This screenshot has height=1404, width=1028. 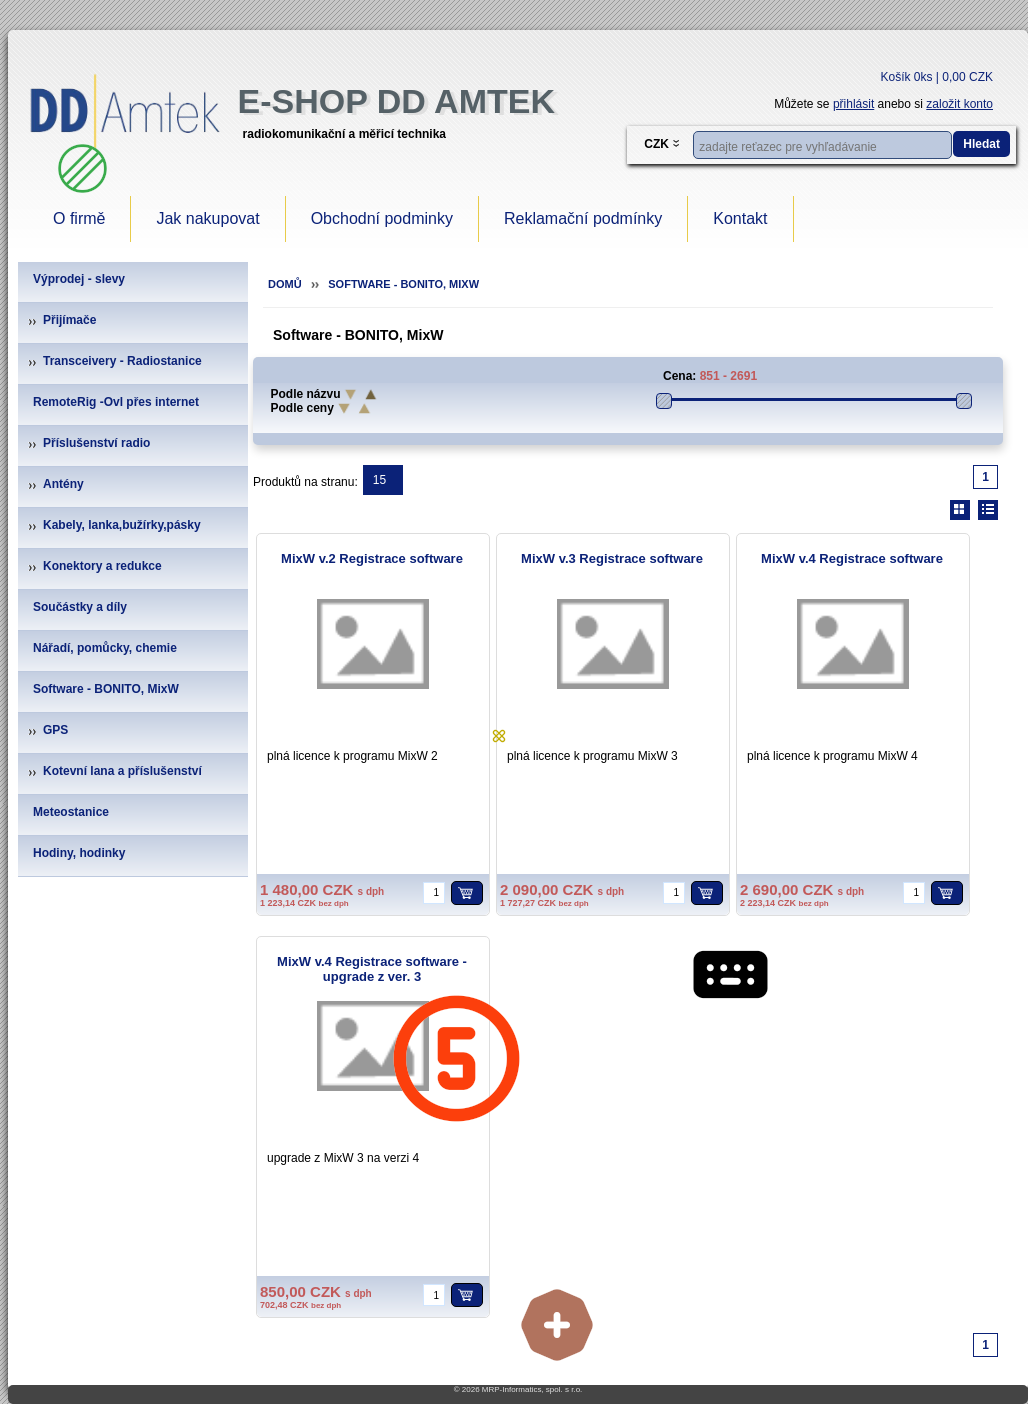 I want to click on access first aid or medical help options, so click(x=499, y=736).